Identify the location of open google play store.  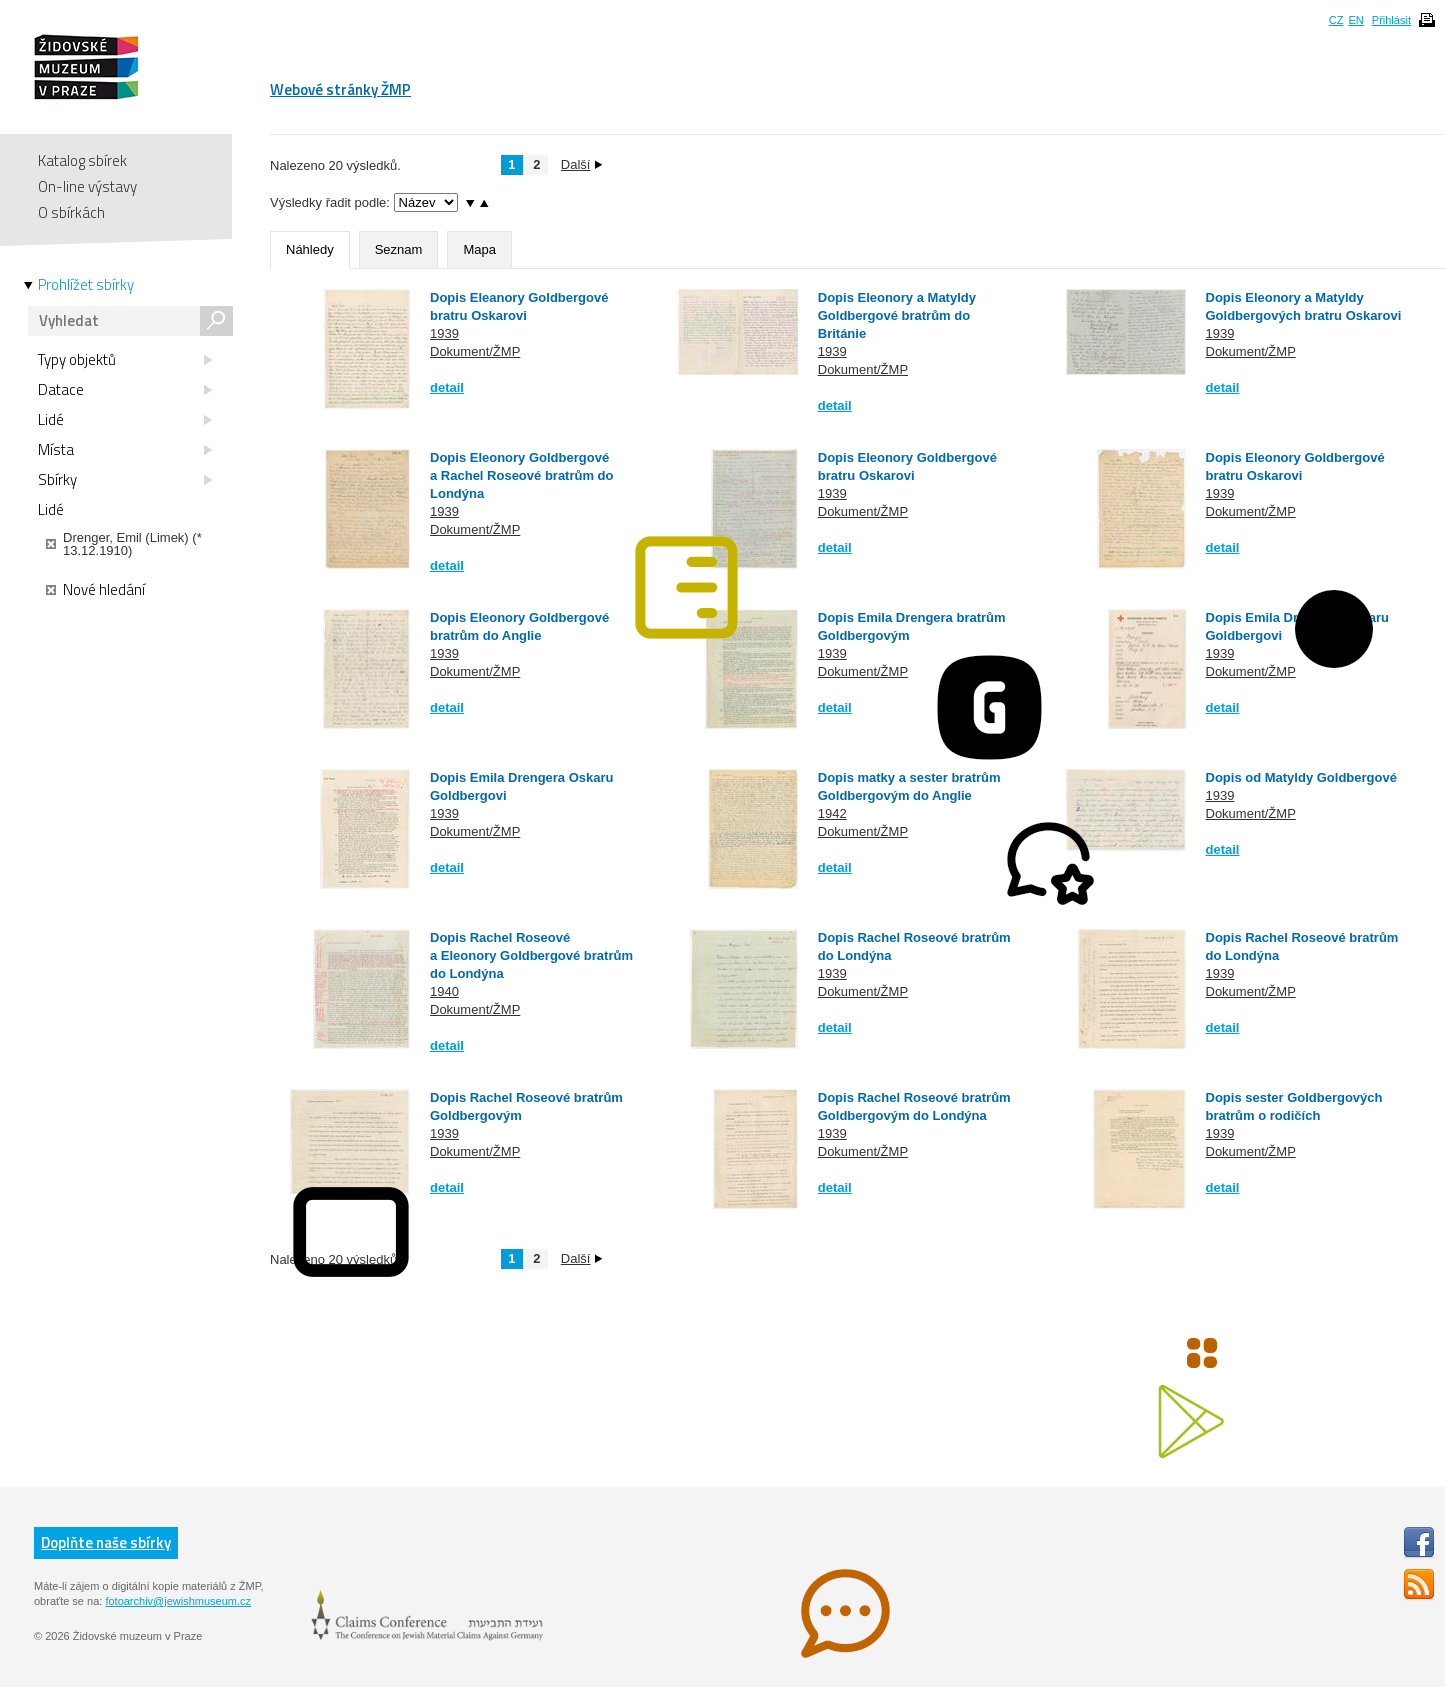
(1184, 1421).